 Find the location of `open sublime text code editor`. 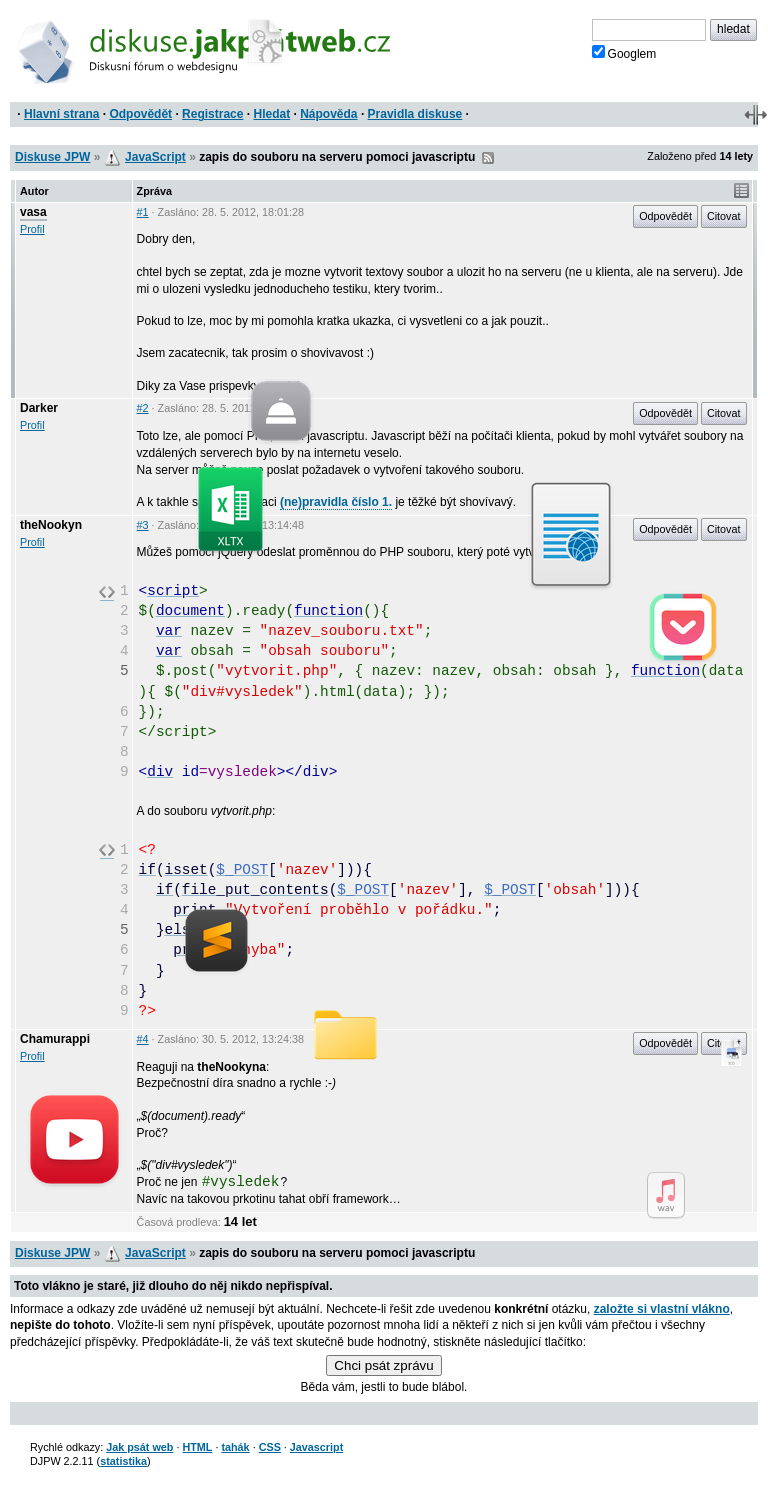

open sublime text code editor is located at coordinates (216, 940).